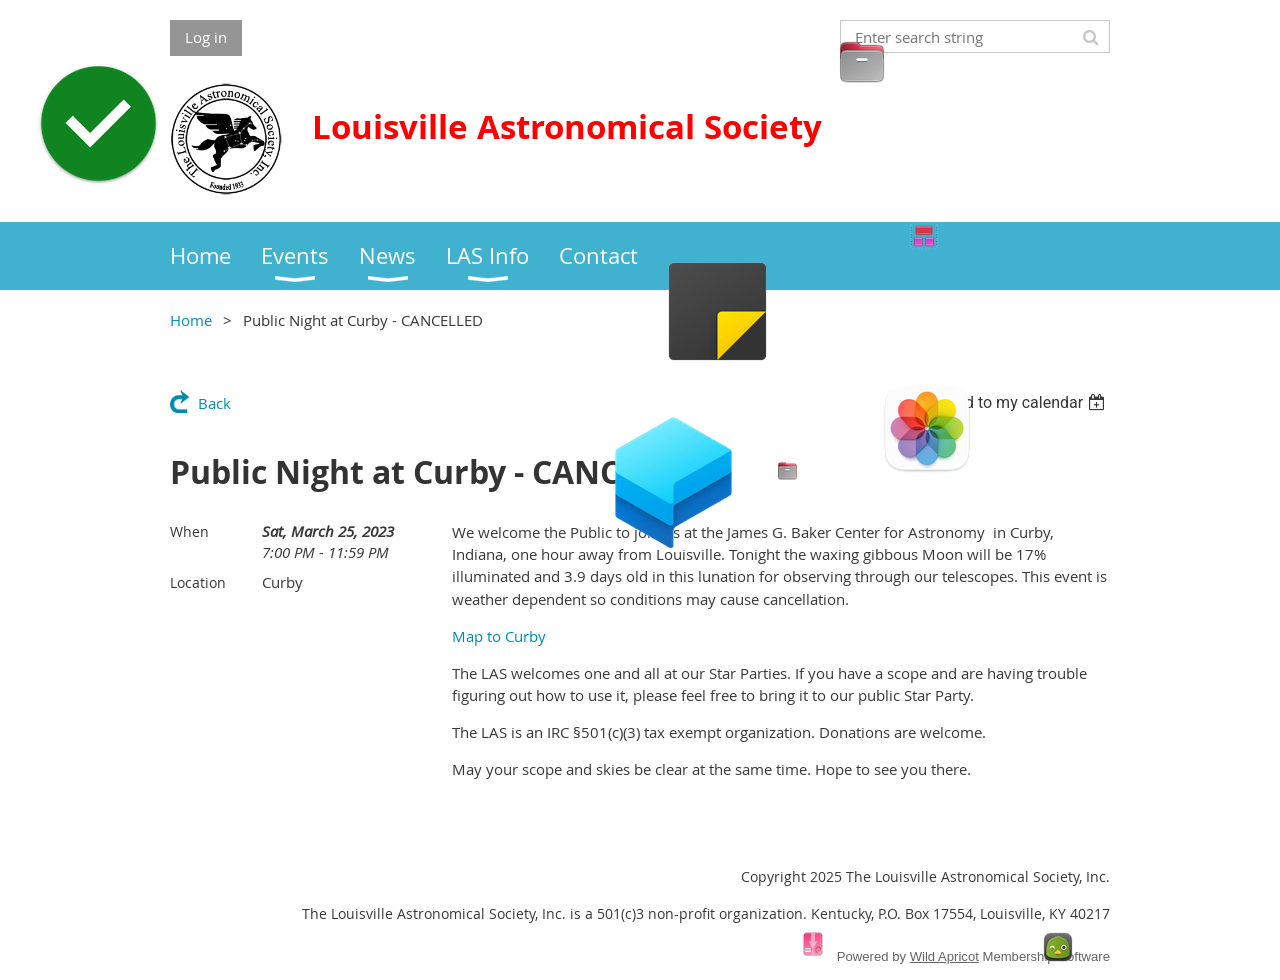 The width and height of the screenshot is (1280, 980). Describe the element at coordinates (1058, 947) in the screenshot. I see `open choqok microblogging client` at that location.